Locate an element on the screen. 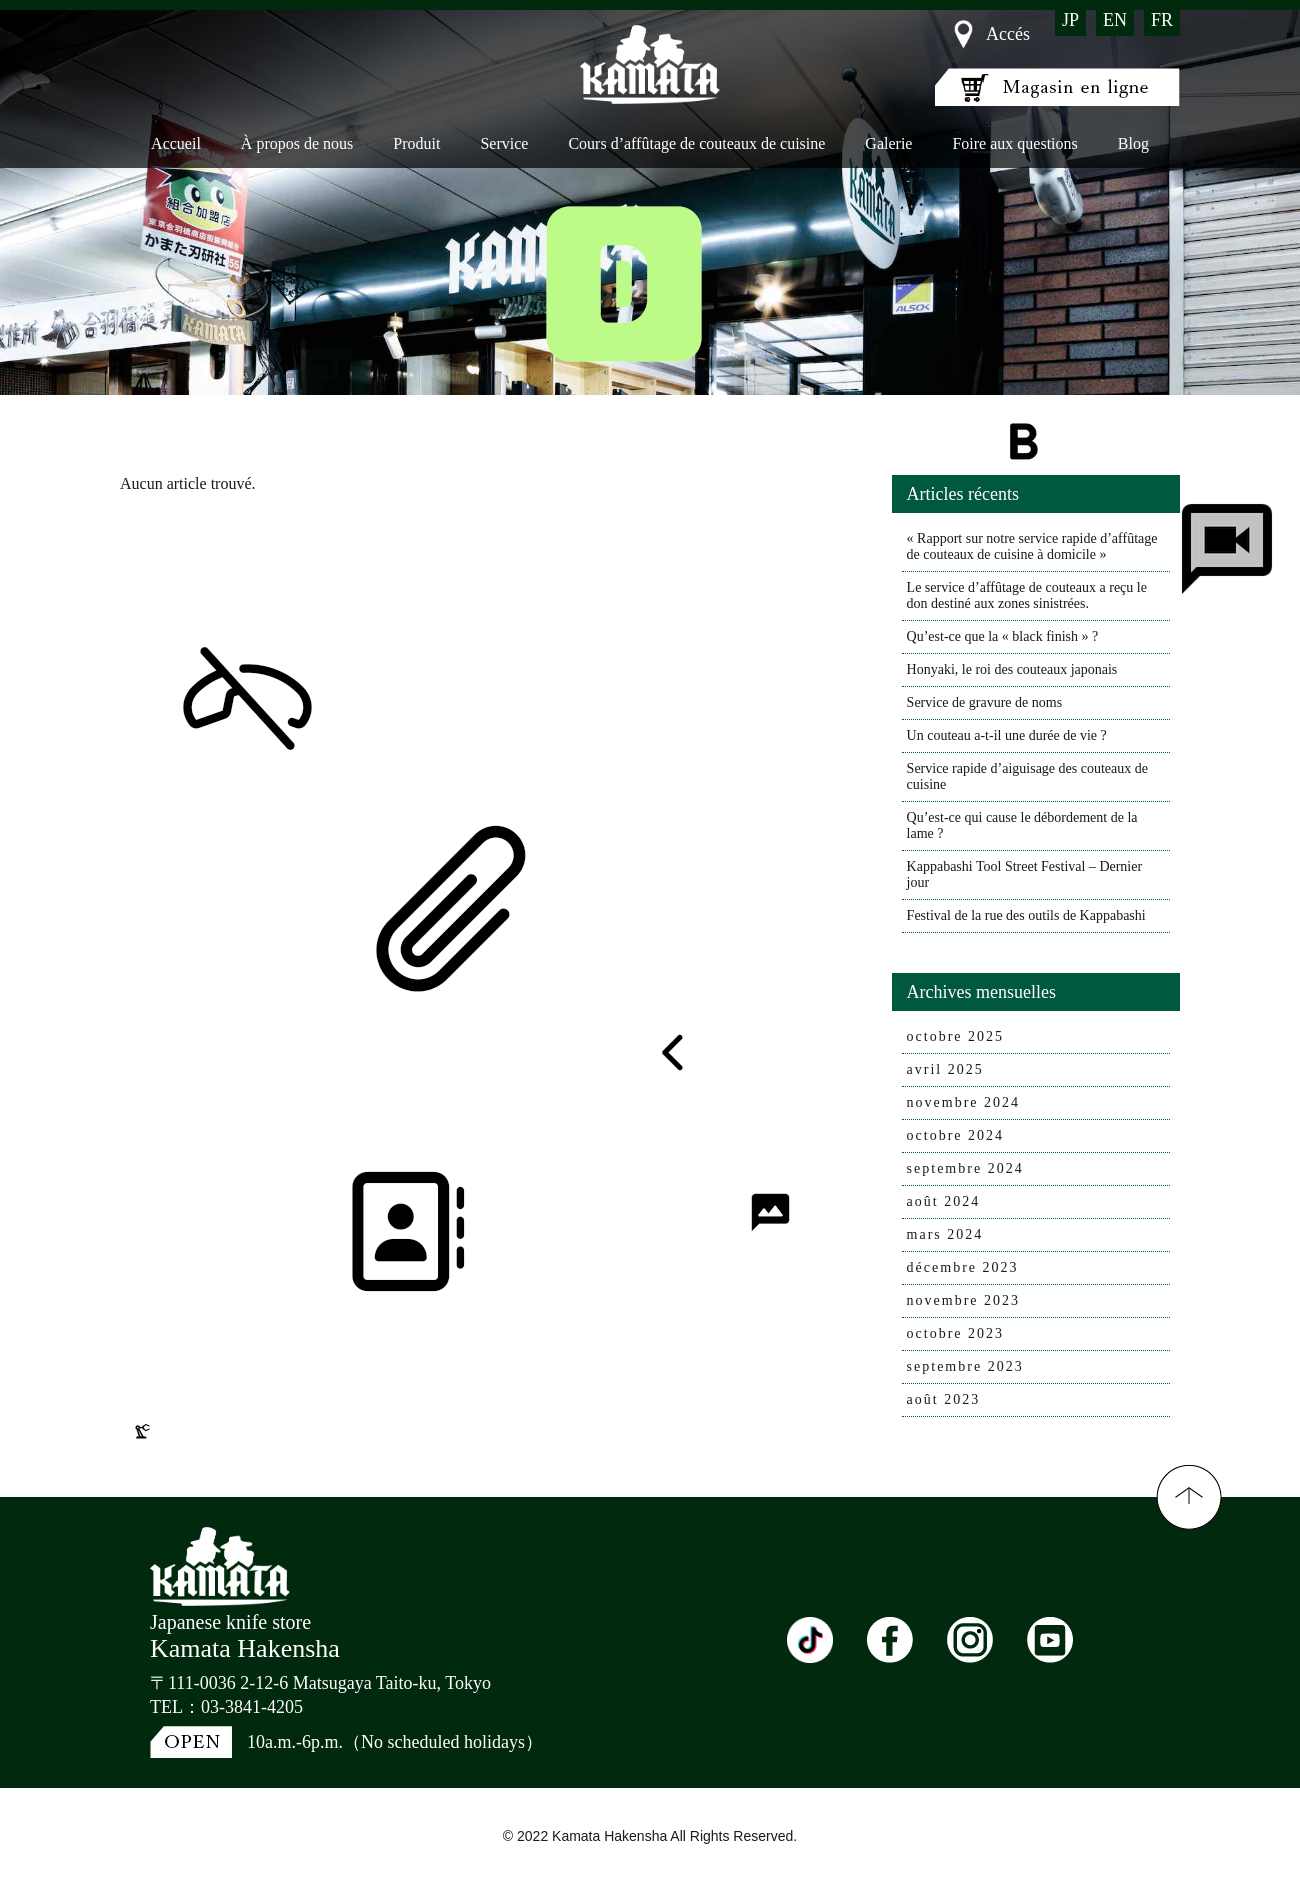  attach a file to your message is located at coordinates (453, 908).